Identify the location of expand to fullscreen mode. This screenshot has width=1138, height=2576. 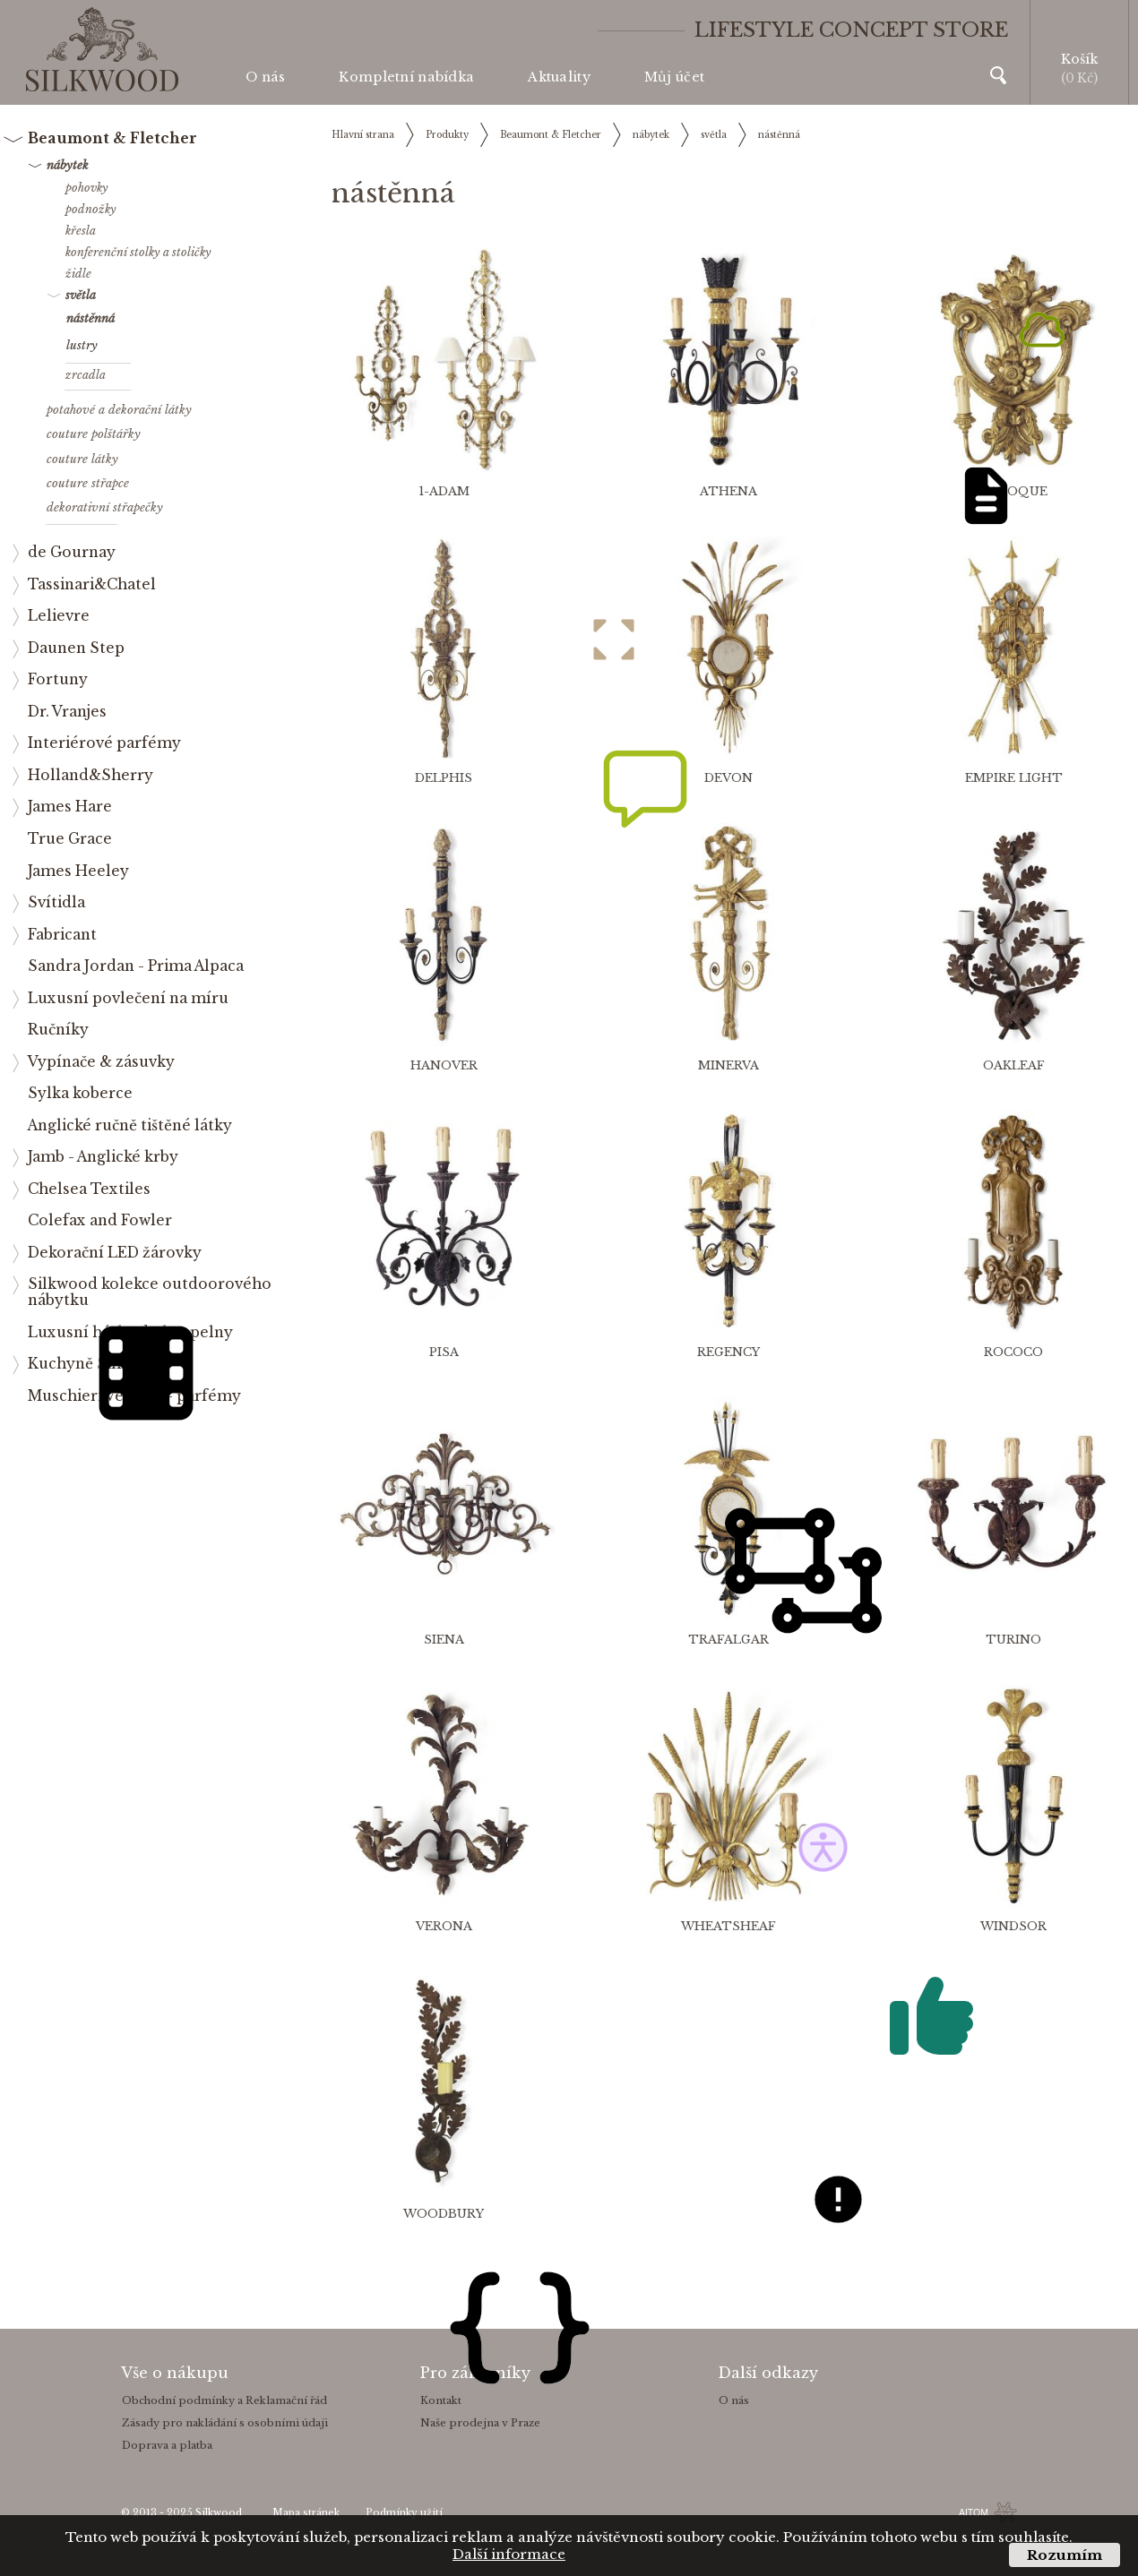
(614, 640).